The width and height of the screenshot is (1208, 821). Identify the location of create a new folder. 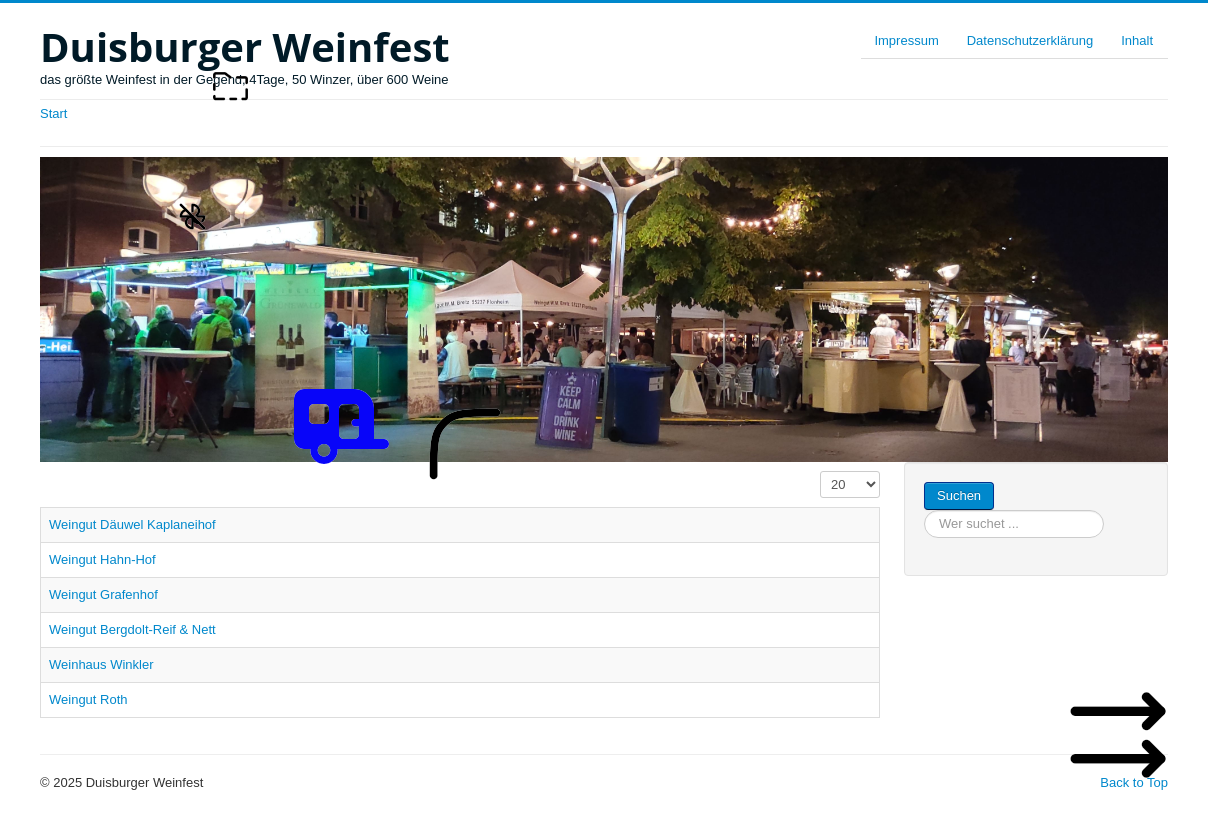
(230, 85).